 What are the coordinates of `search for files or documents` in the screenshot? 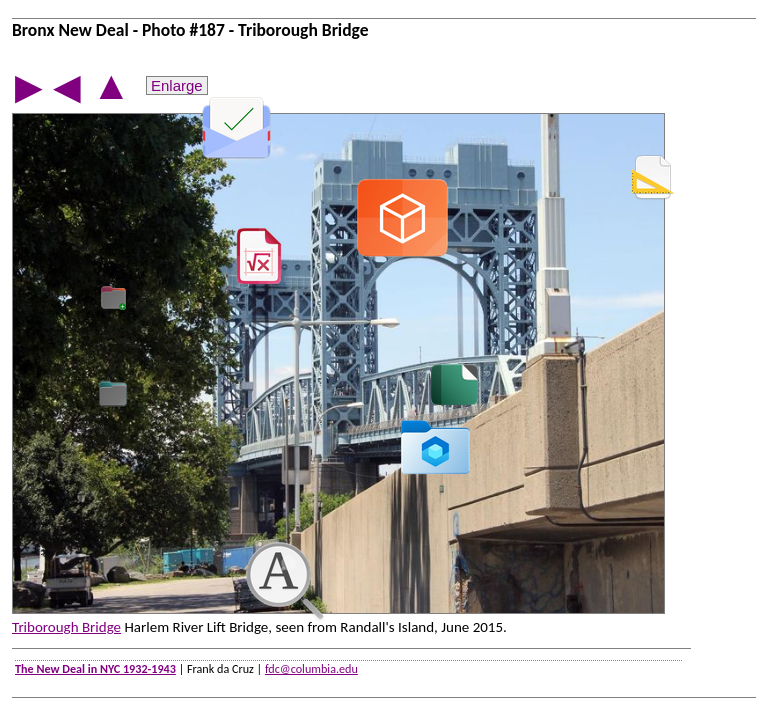 It's located at (284, 580).